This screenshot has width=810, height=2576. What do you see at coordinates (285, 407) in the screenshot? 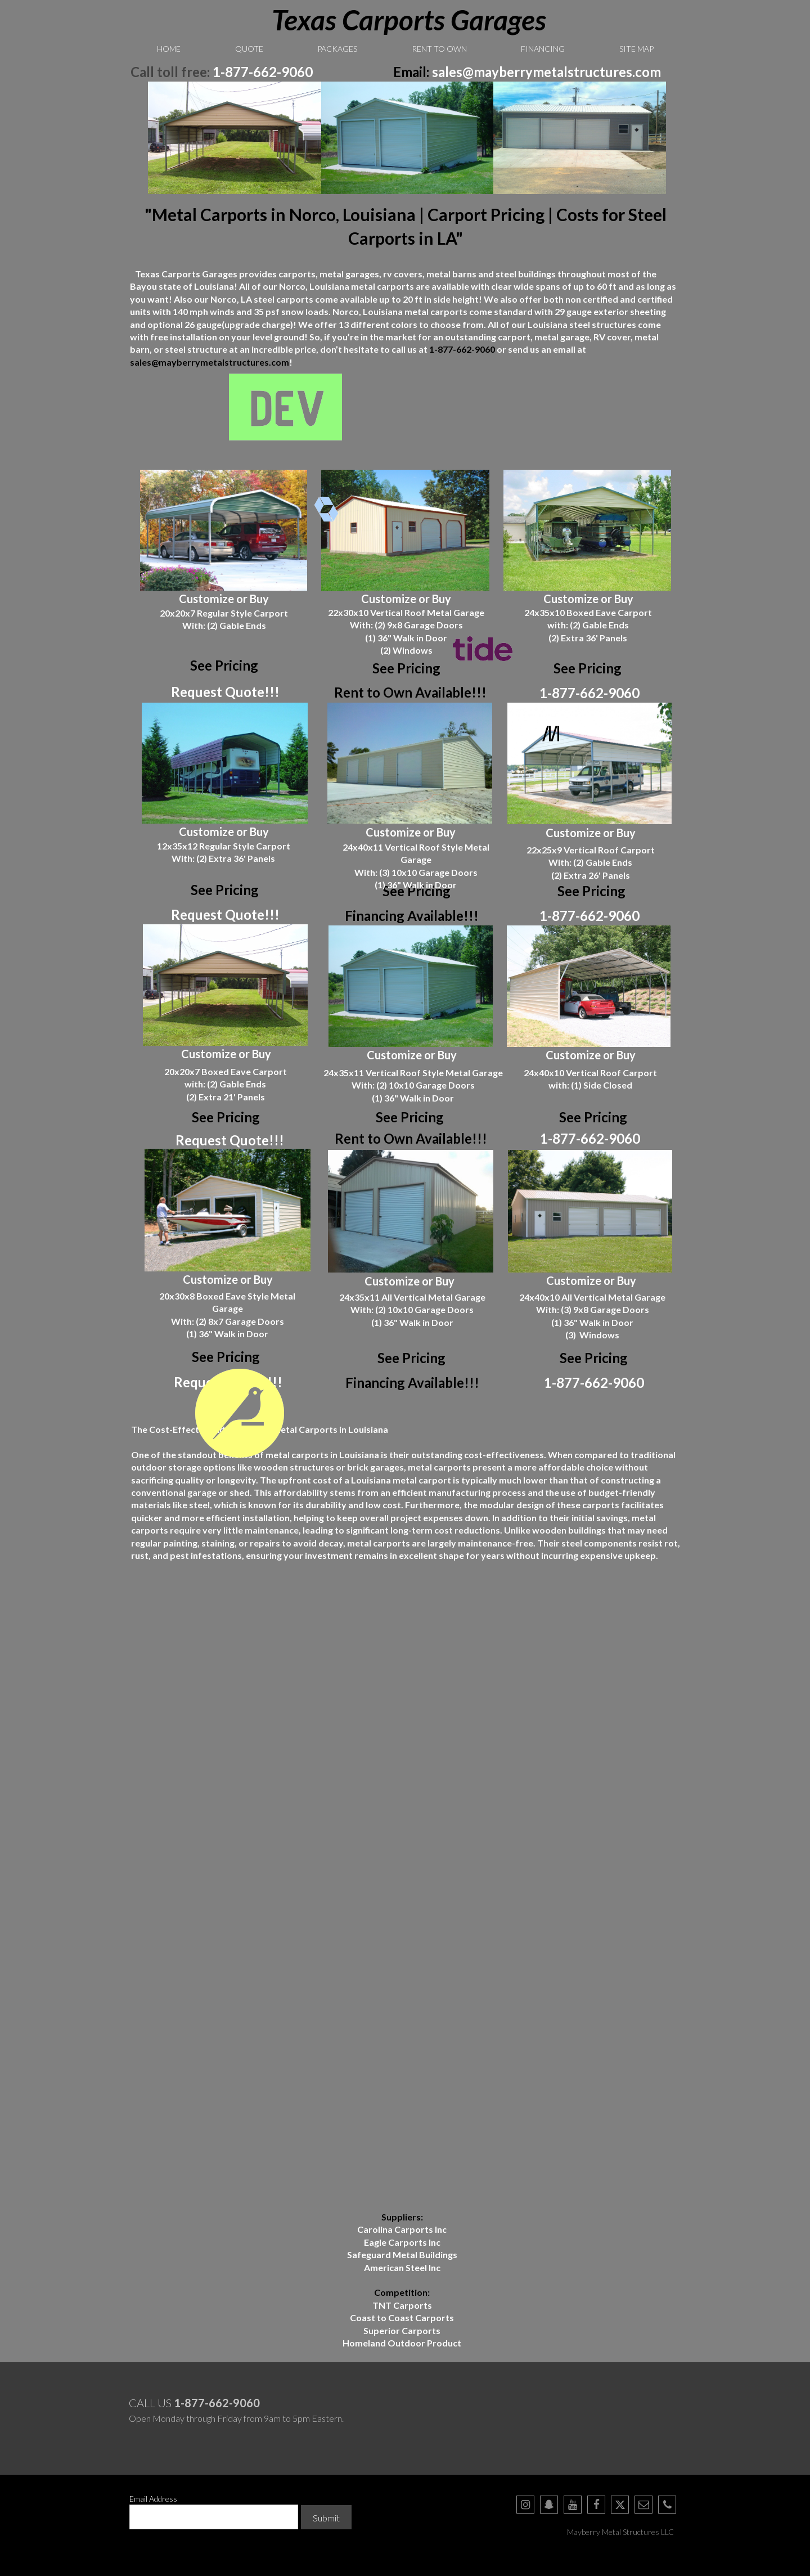
I see `visit the DEV Community platform` at bounding box center [285, 407].